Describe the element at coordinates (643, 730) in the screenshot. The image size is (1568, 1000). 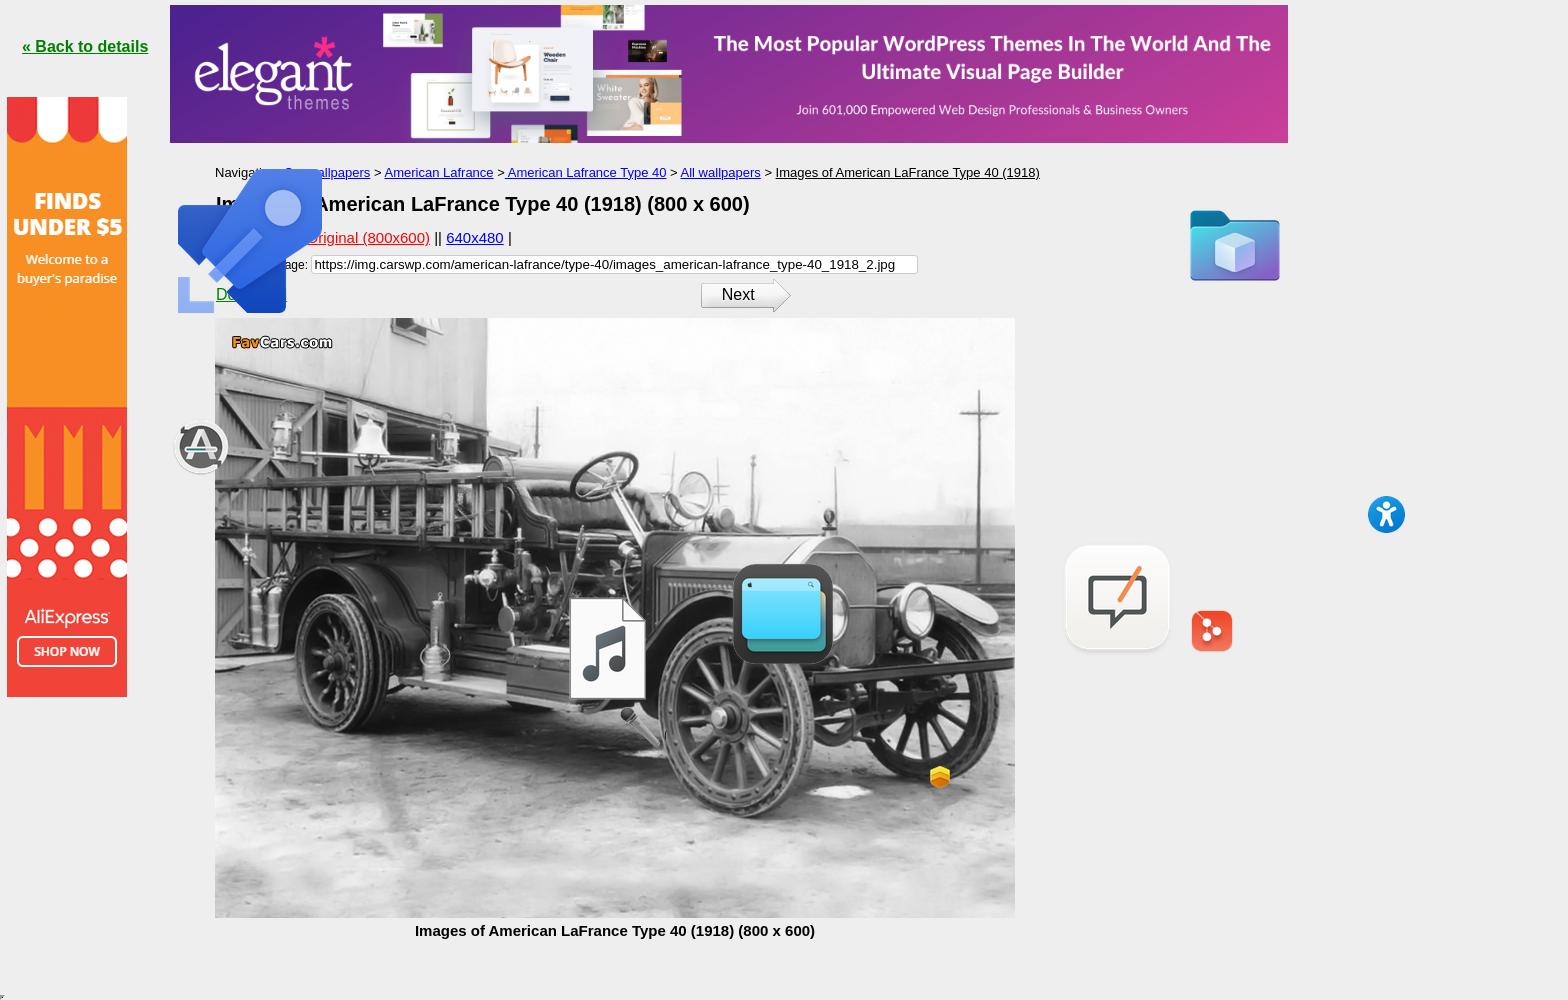
I see `access microphone settings` at that location.